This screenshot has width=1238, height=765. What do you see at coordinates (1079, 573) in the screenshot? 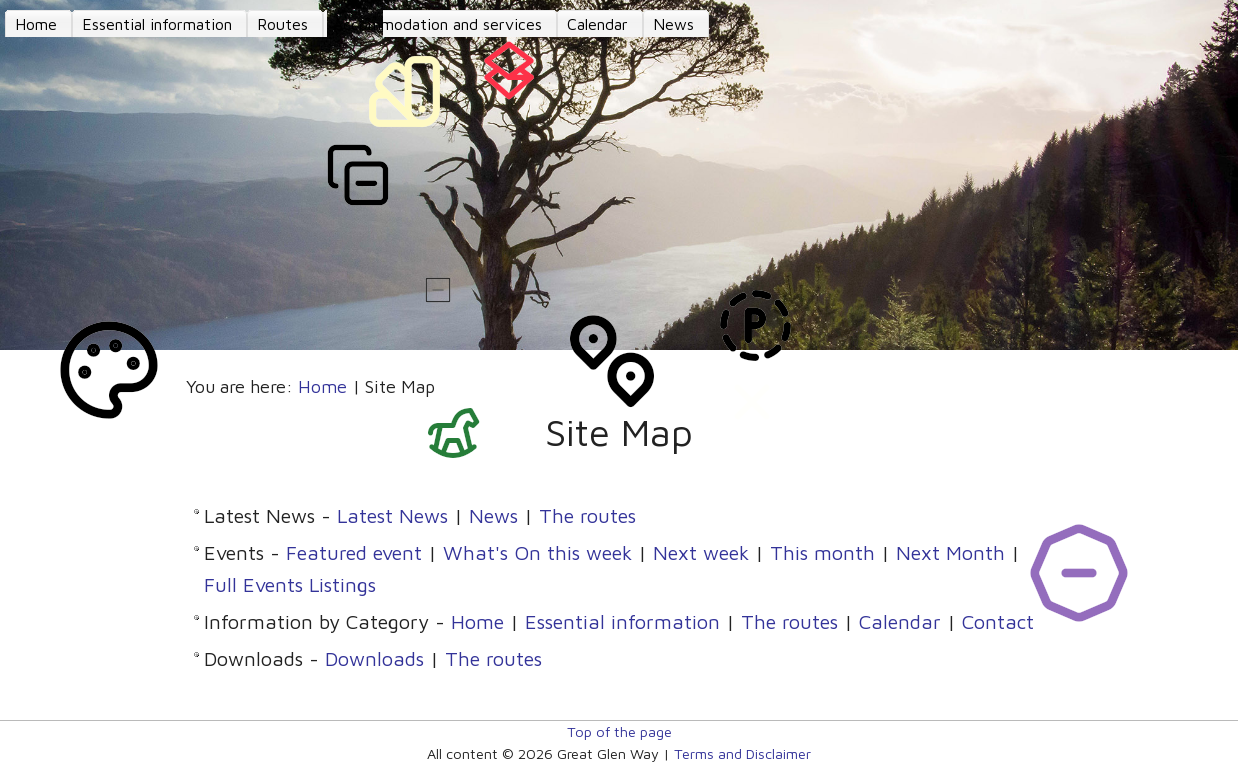
I see `remove or delete an item` at bounding box center [1079, 573].